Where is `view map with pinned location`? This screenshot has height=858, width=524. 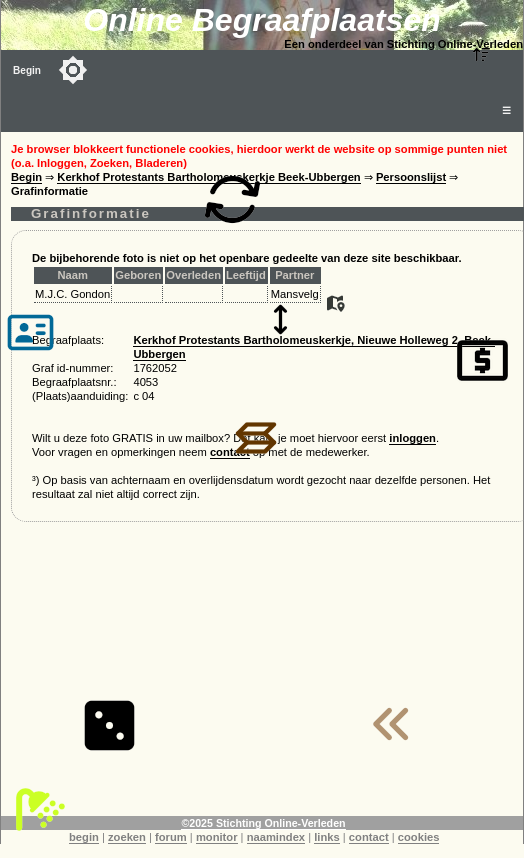
view map with pinned location is located at coordinates (335, 303).